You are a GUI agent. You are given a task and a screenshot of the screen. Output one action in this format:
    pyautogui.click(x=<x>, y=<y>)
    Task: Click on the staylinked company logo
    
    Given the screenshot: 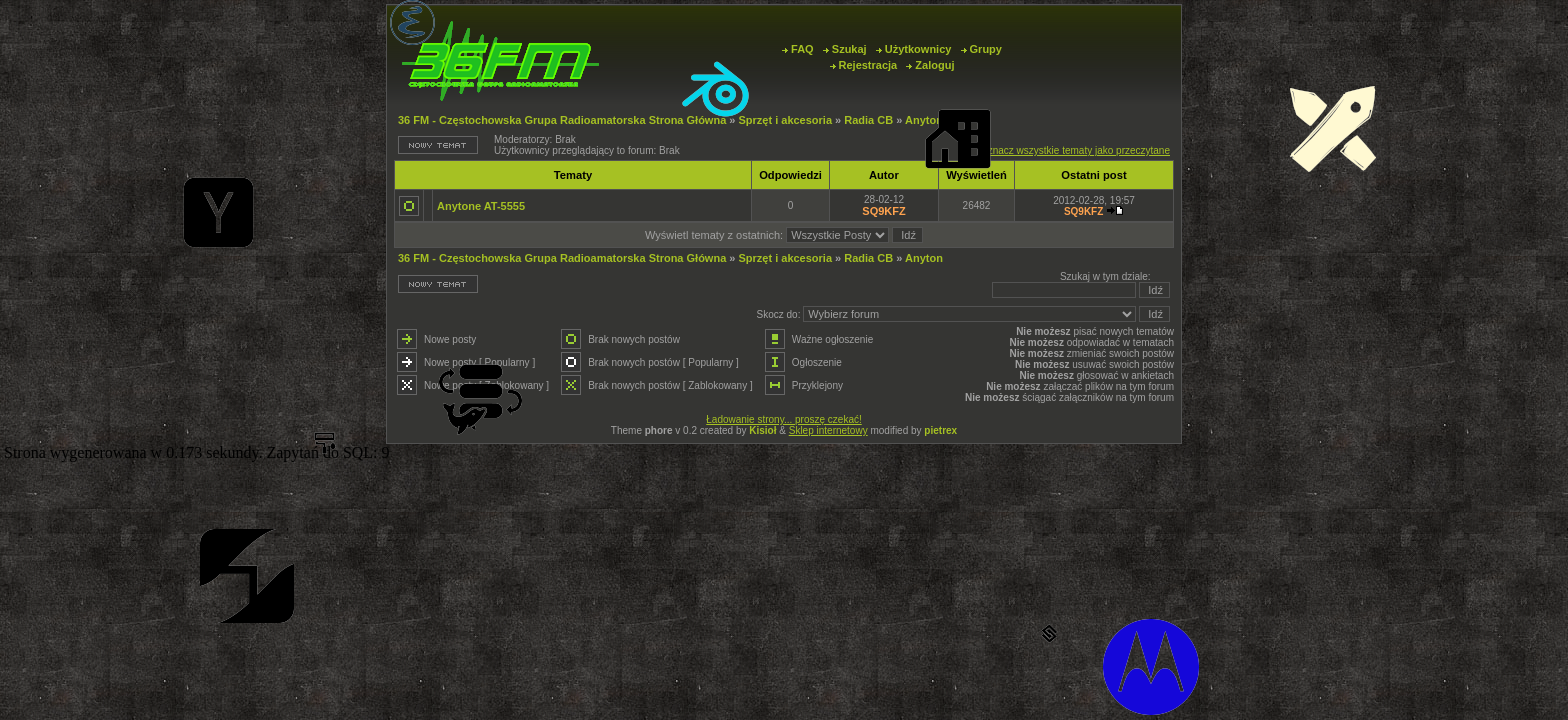 What is the action you would take?
    pyautogui.click(x=1049, y=633)
    